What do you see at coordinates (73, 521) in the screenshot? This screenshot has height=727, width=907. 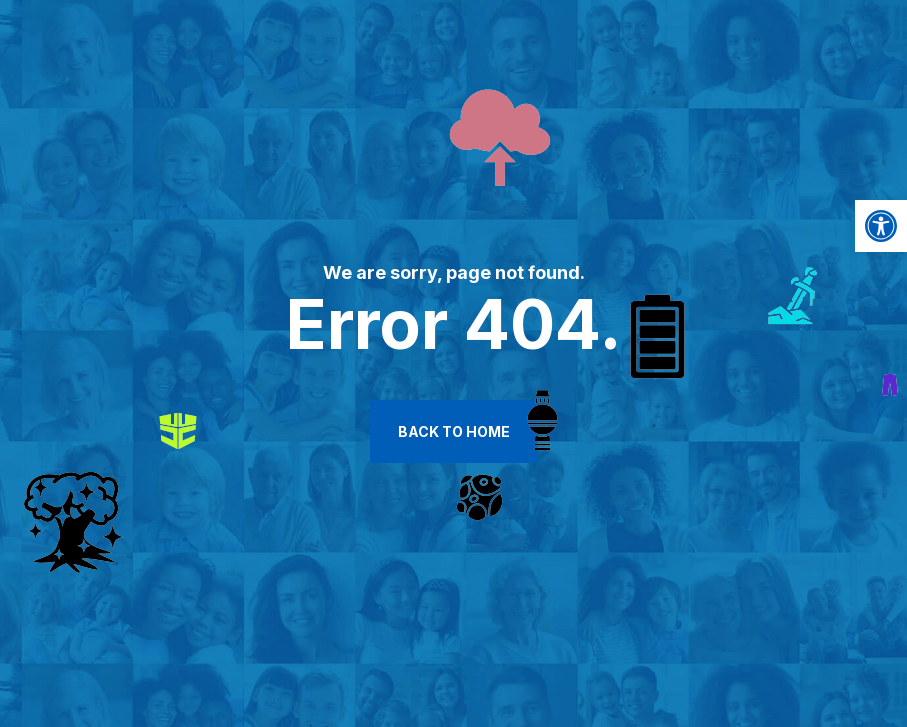 I see `holy oak tree icon for fantasy or RPG game element` at bounding box center [73, 521].